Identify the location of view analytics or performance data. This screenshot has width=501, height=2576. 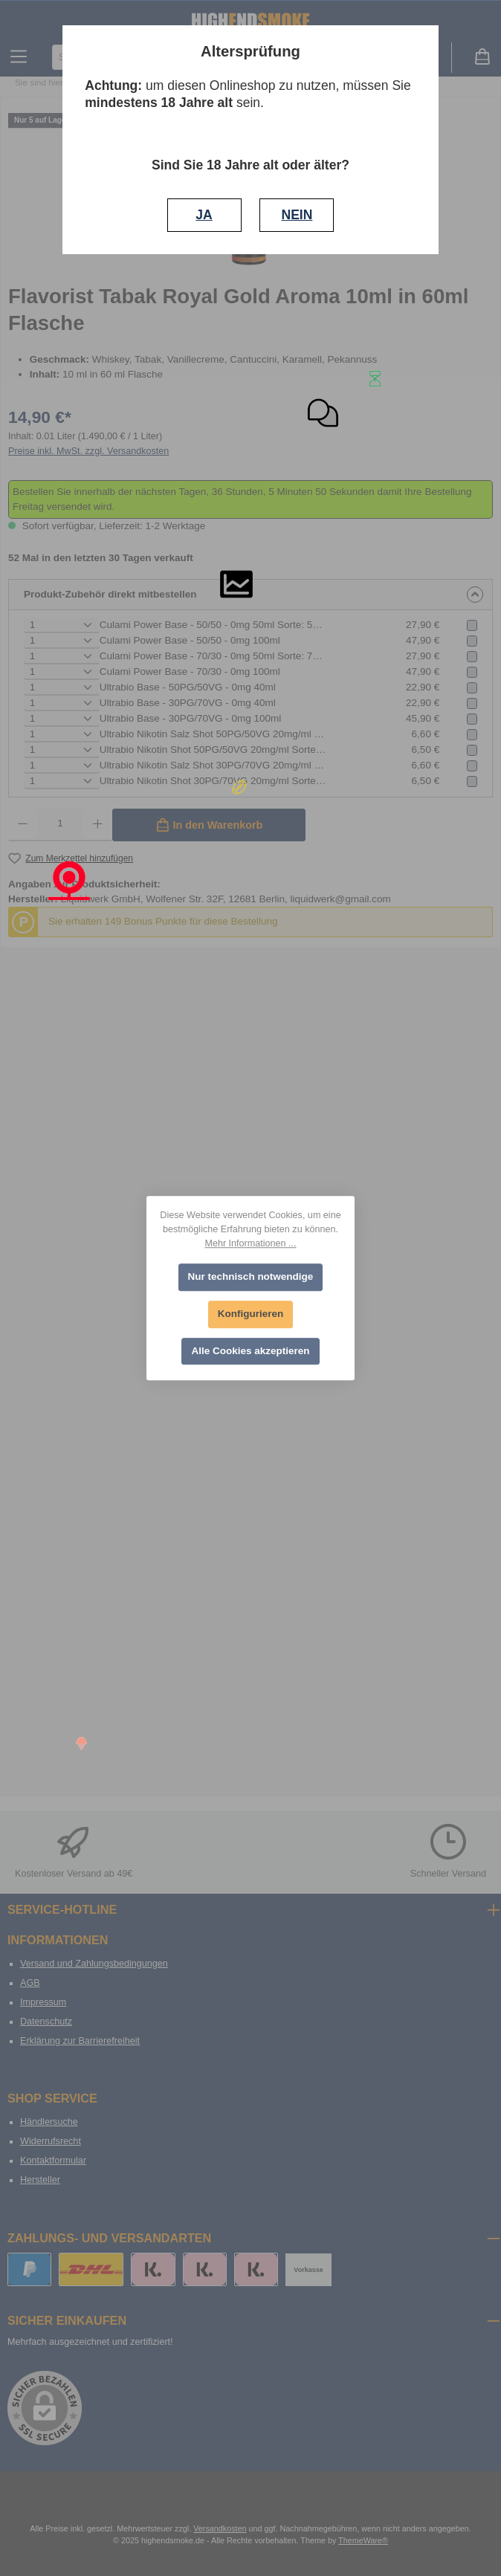
(236, 584).